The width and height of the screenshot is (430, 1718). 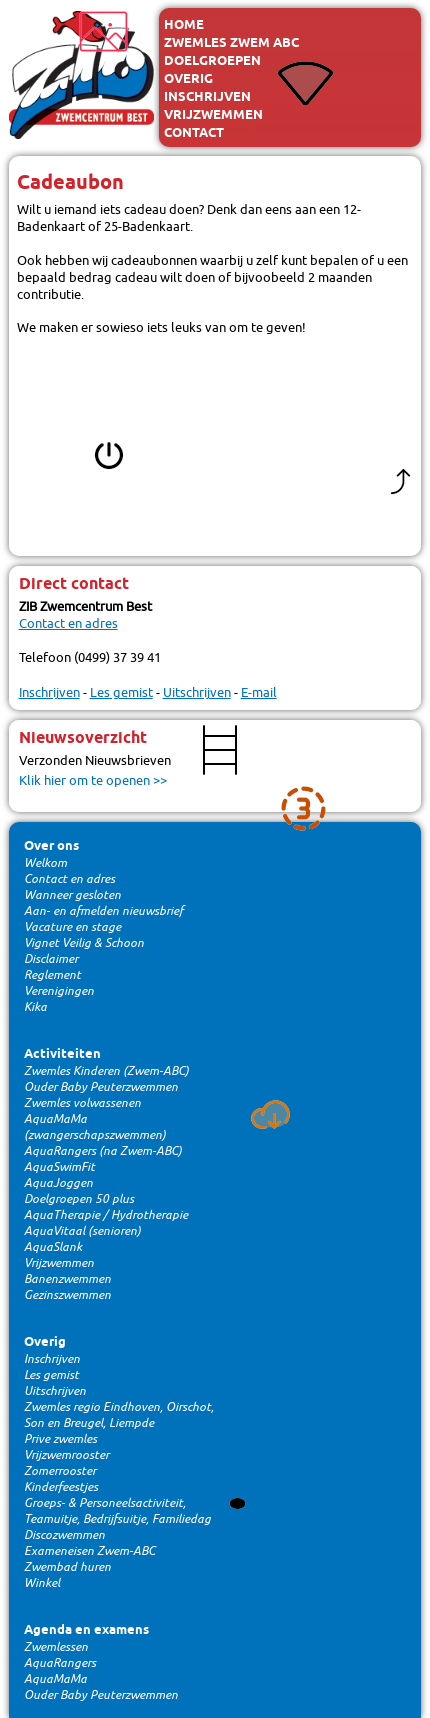 I want to click on strong wifi signal connected, so click(x=305, y=83).